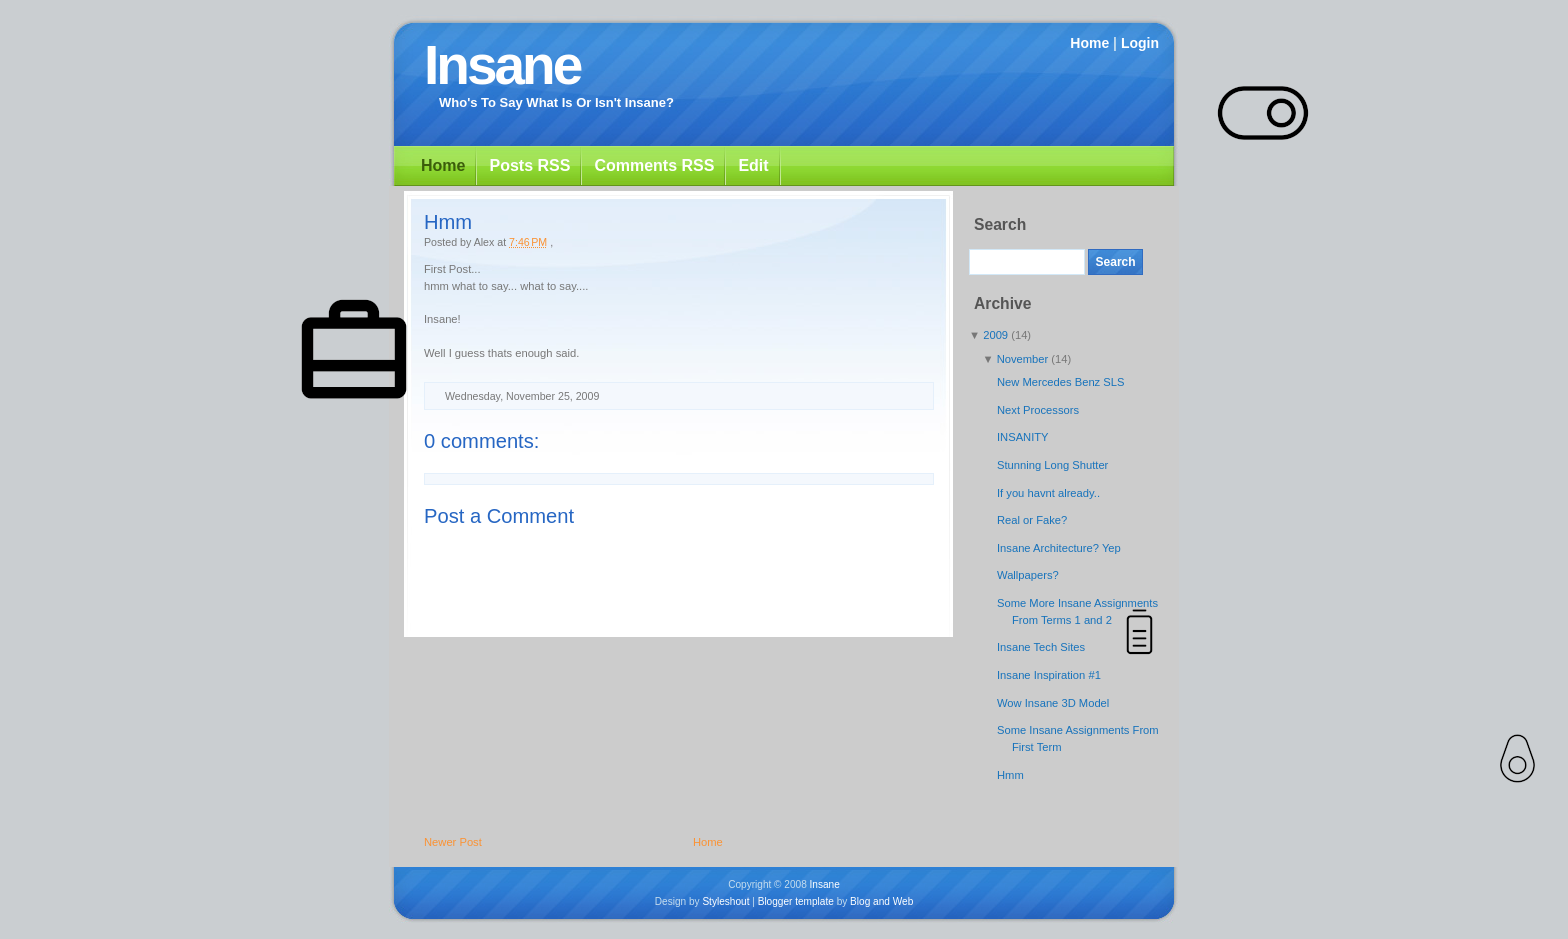 This screenshot has height=939, width=1568. Describe the element at coordinates (1517, 758) in the screenshot. I see `indicates healthy or vegetarian food options` at that location.